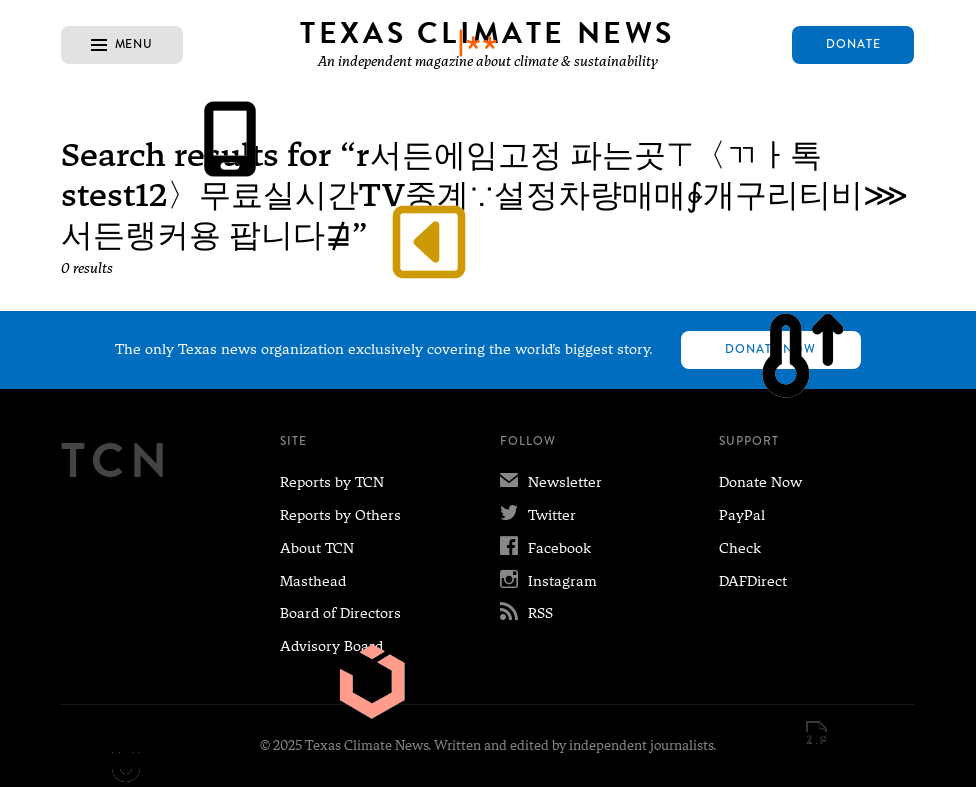 This screenshot has height=787, width=976. Describe the element at coordinates (476, 43) in the screenshot. I see `enter or view password field` at that location.